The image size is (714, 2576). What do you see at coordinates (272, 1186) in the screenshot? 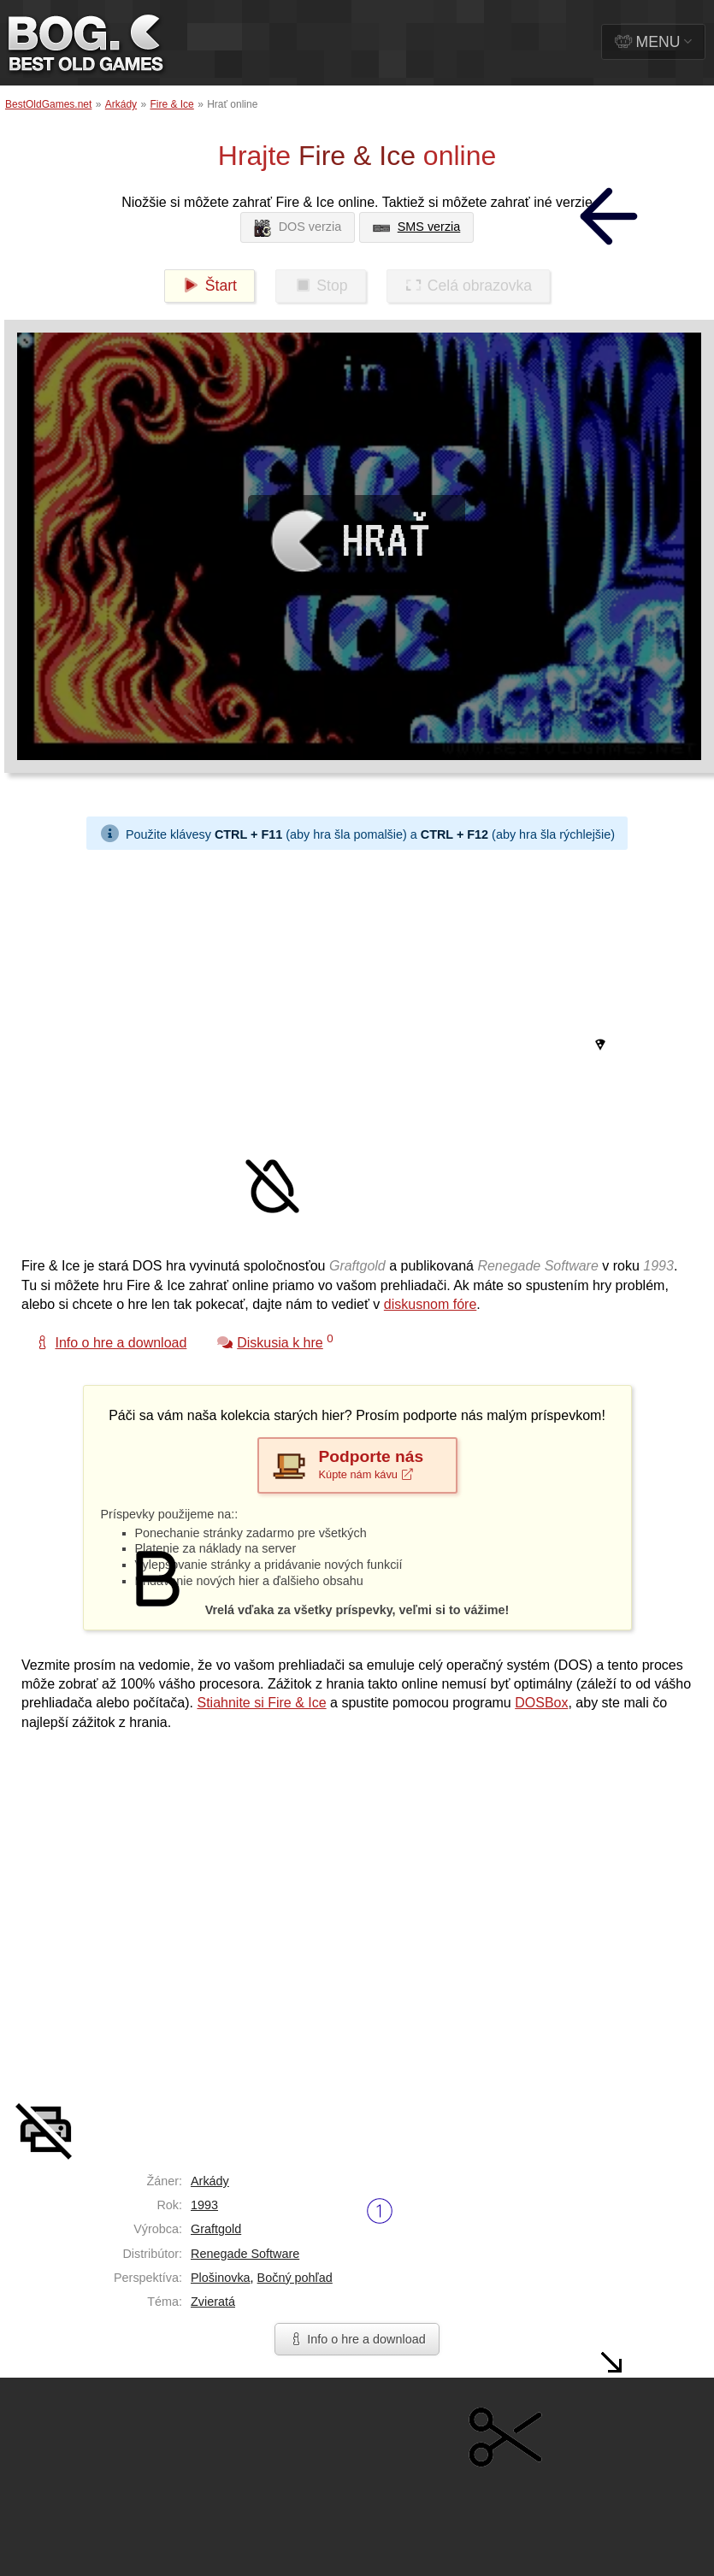
I see `disable water or liquid-related features` at bounding box center [272, 1186].